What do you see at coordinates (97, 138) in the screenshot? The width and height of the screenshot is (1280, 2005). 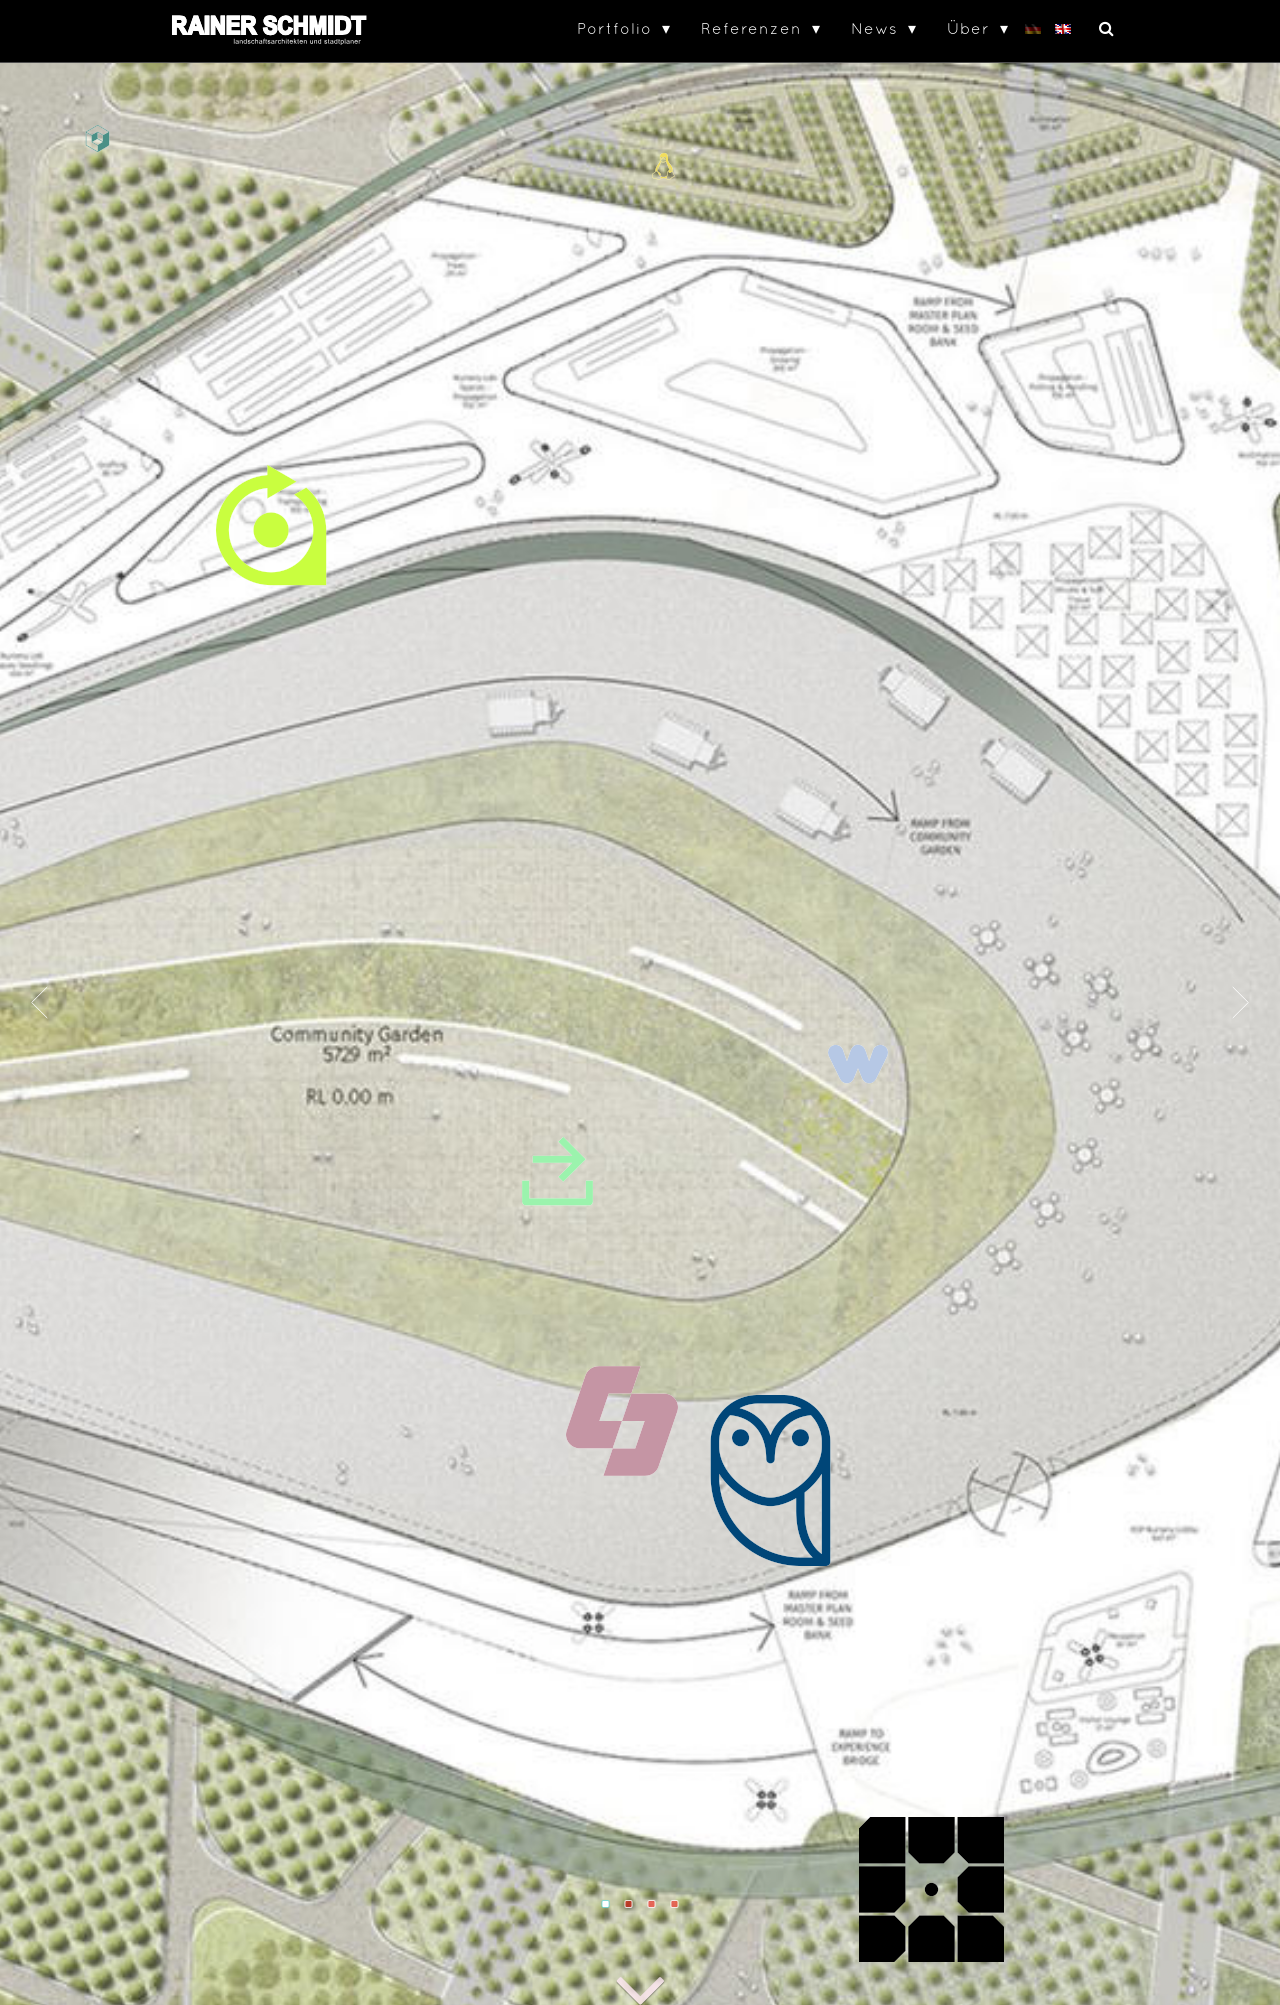 I see `blueprint app logo` at bounding box center [97, 138].